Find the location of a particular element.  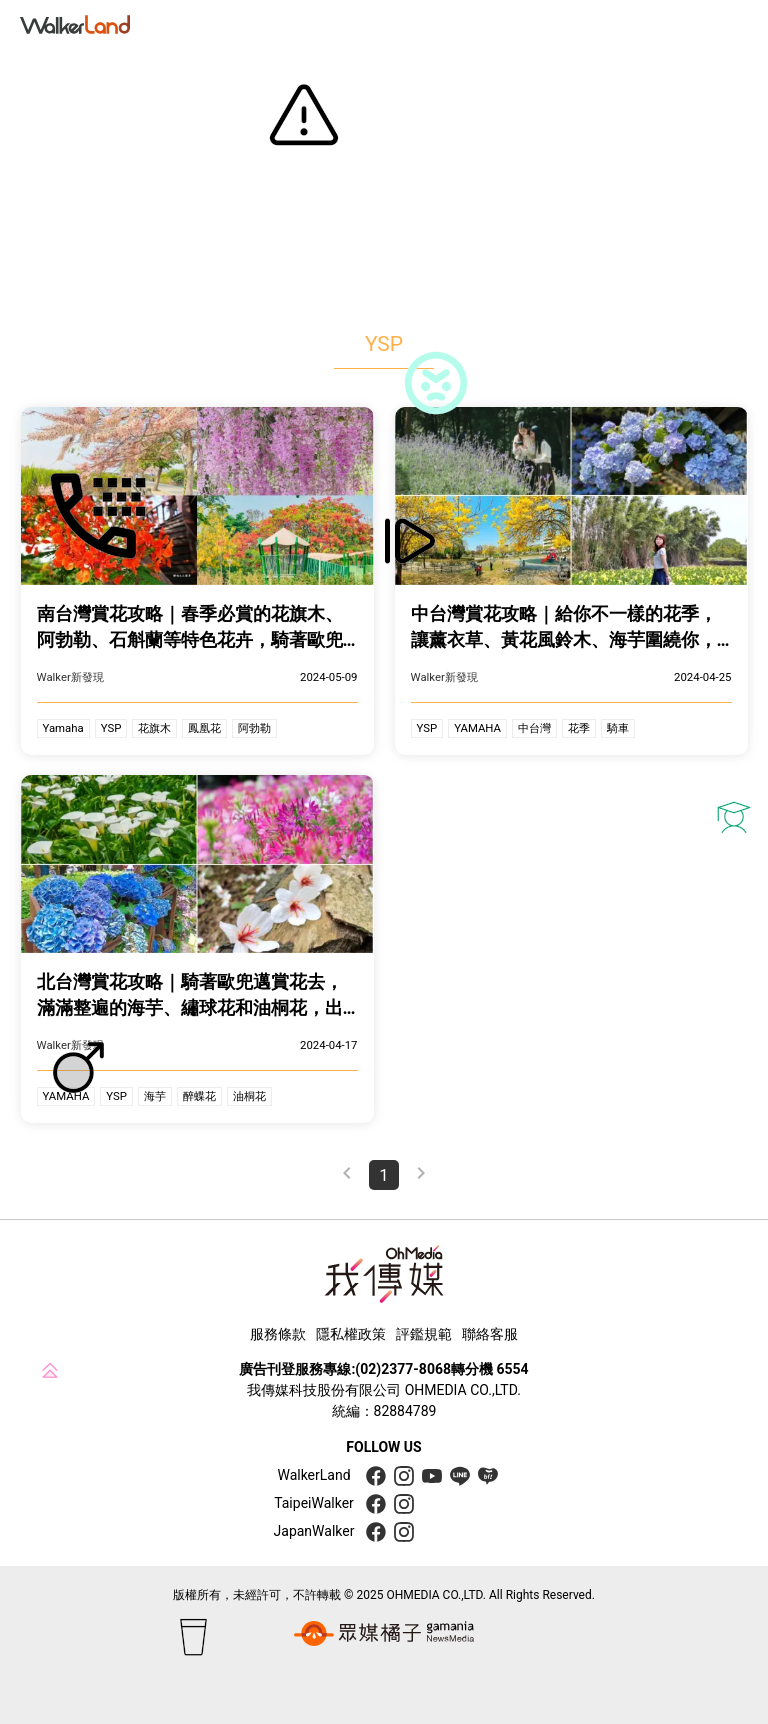

access TTY/TDD accessibility calling features is located at coordinates (98, 516).